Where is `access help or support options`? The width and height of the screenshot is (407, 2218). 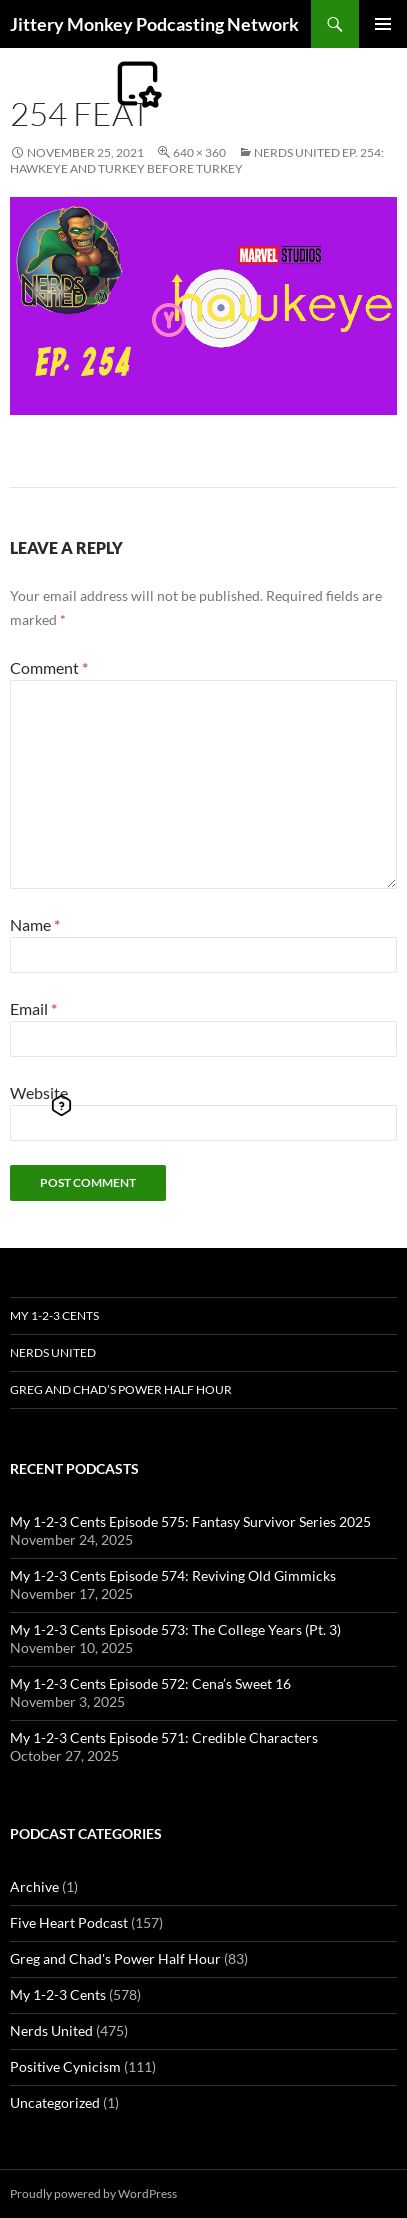 access help or support options is located at coordinates (61, 1105).